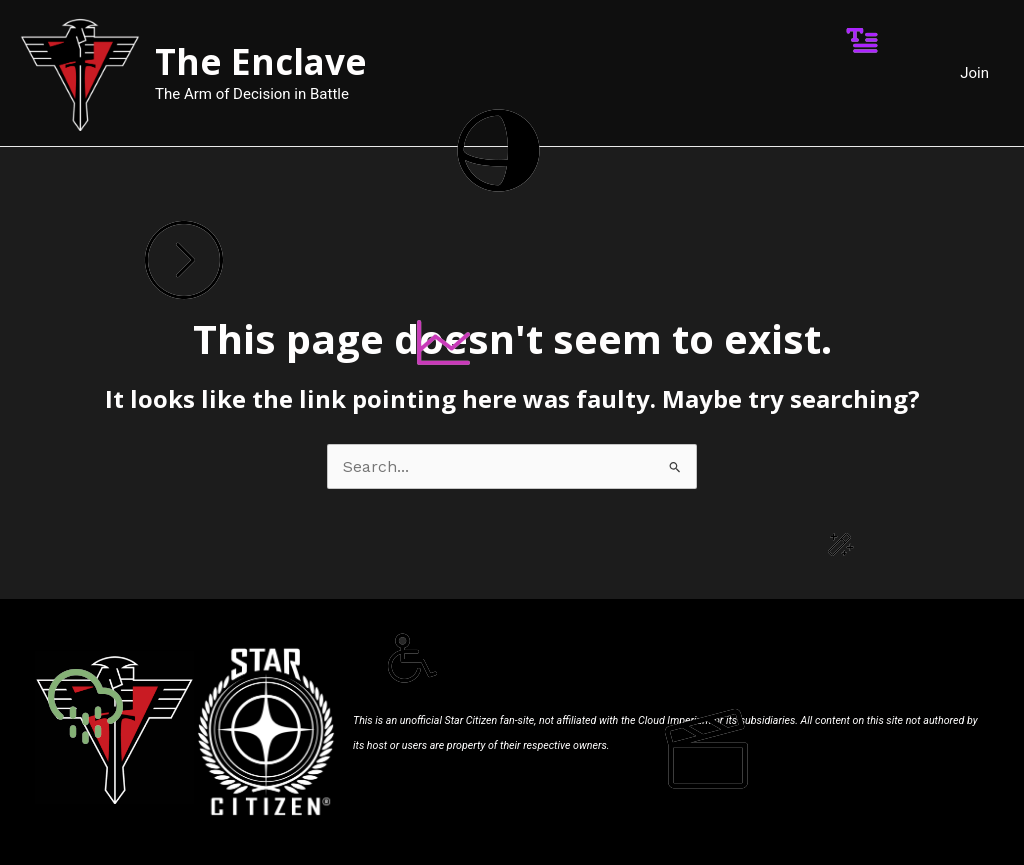  What do you see at coordinates (85, 706) in the screenshot?
I see `indicates light rain or drizzle in weather forecast` at bounding box center [85, 706].